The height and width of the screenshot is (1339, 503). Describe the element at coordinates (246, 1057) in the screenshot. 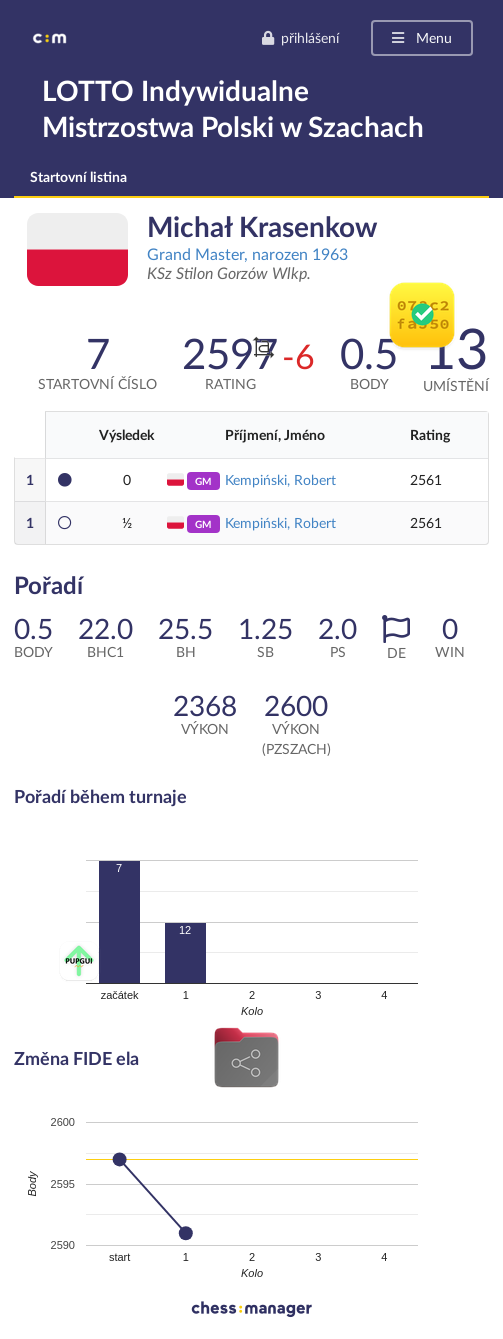

I see `open your public shared folder` at that location.